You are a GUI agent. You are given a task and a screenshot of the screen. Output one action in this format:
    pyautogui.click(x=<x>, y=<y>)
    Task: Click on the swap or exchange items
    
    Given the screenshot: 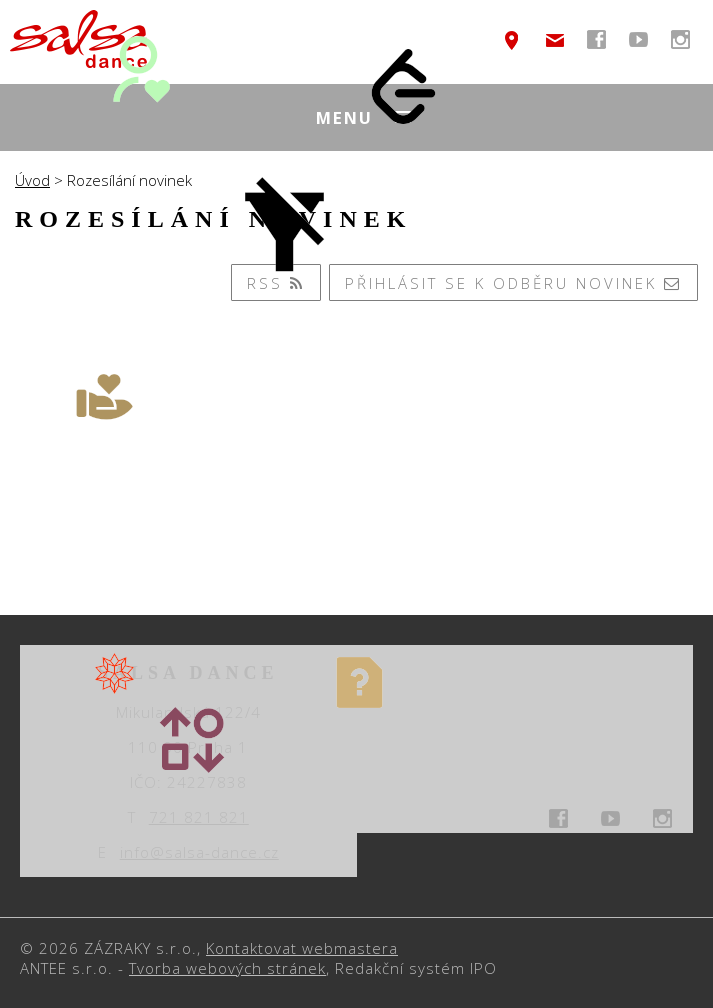 What is the action you would take?
    pyautogui.click(x=192, y=740)
    